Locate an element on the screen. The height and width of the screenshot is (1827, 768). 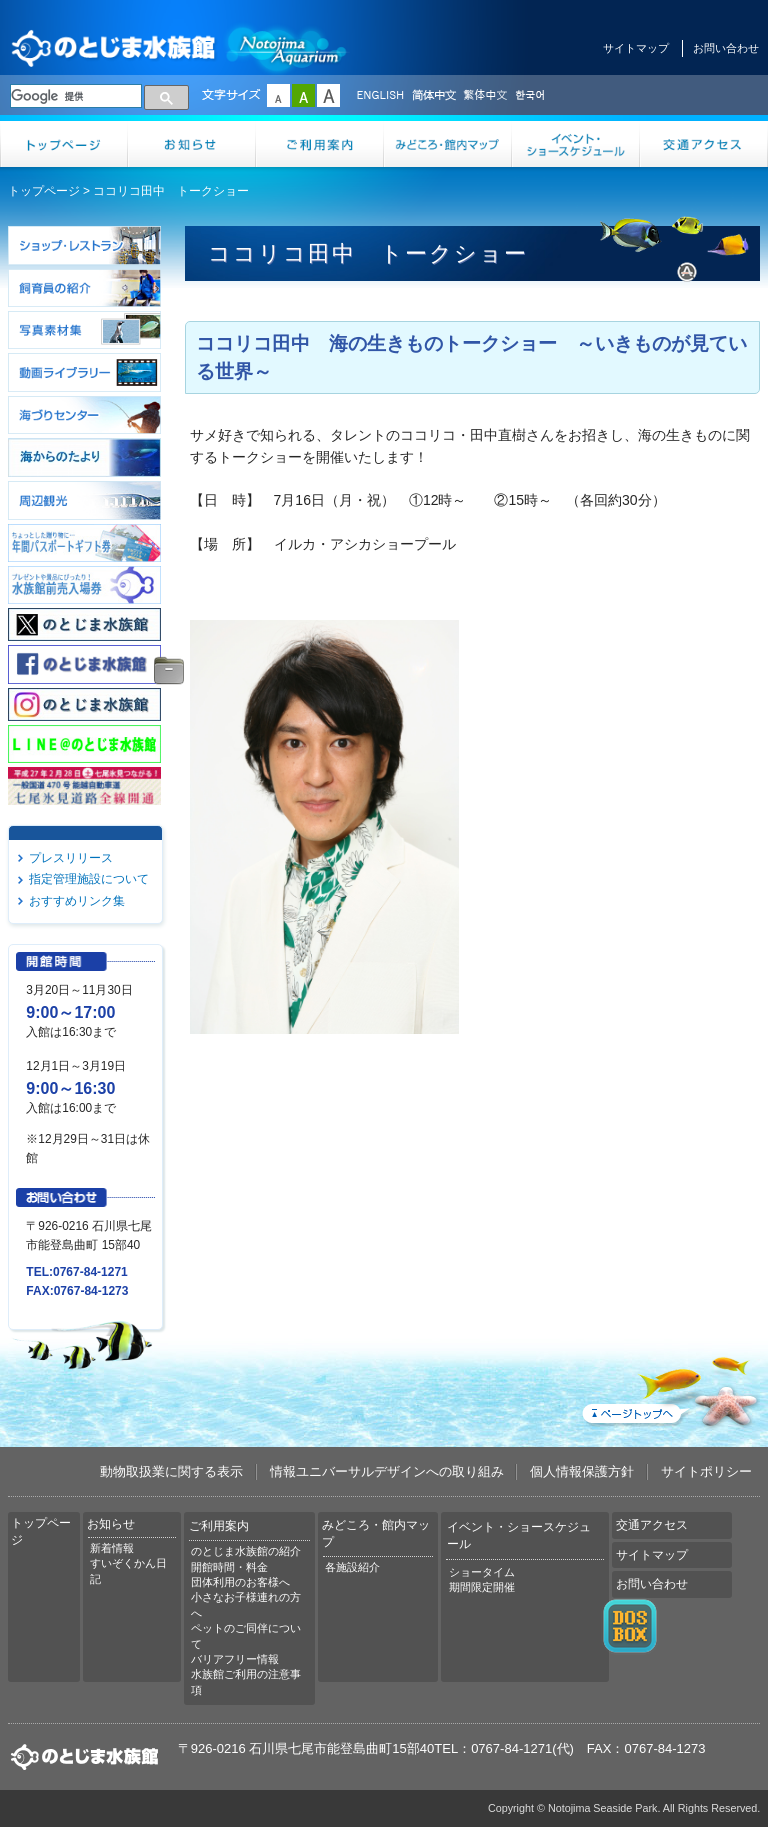
open file manager application is located at coordinates (169, 670).